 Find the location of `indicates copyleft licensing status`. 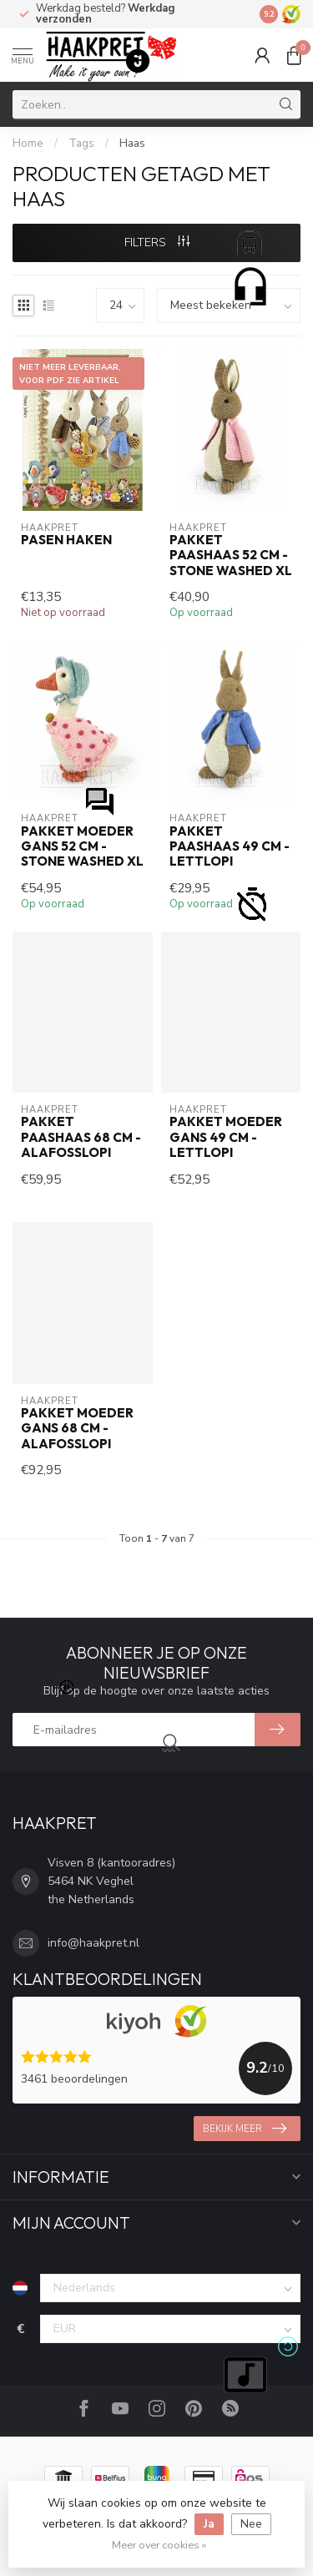

indicates copyleft licensing status is located at coordinates (288, 2346).